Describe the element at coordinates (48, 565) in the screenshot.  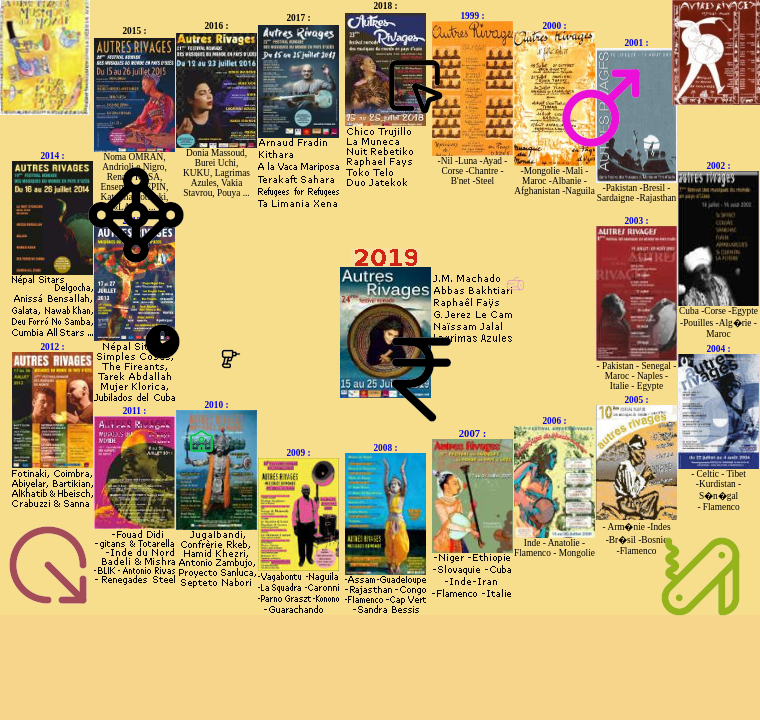
I see `expand content to bottom-right` at that location.